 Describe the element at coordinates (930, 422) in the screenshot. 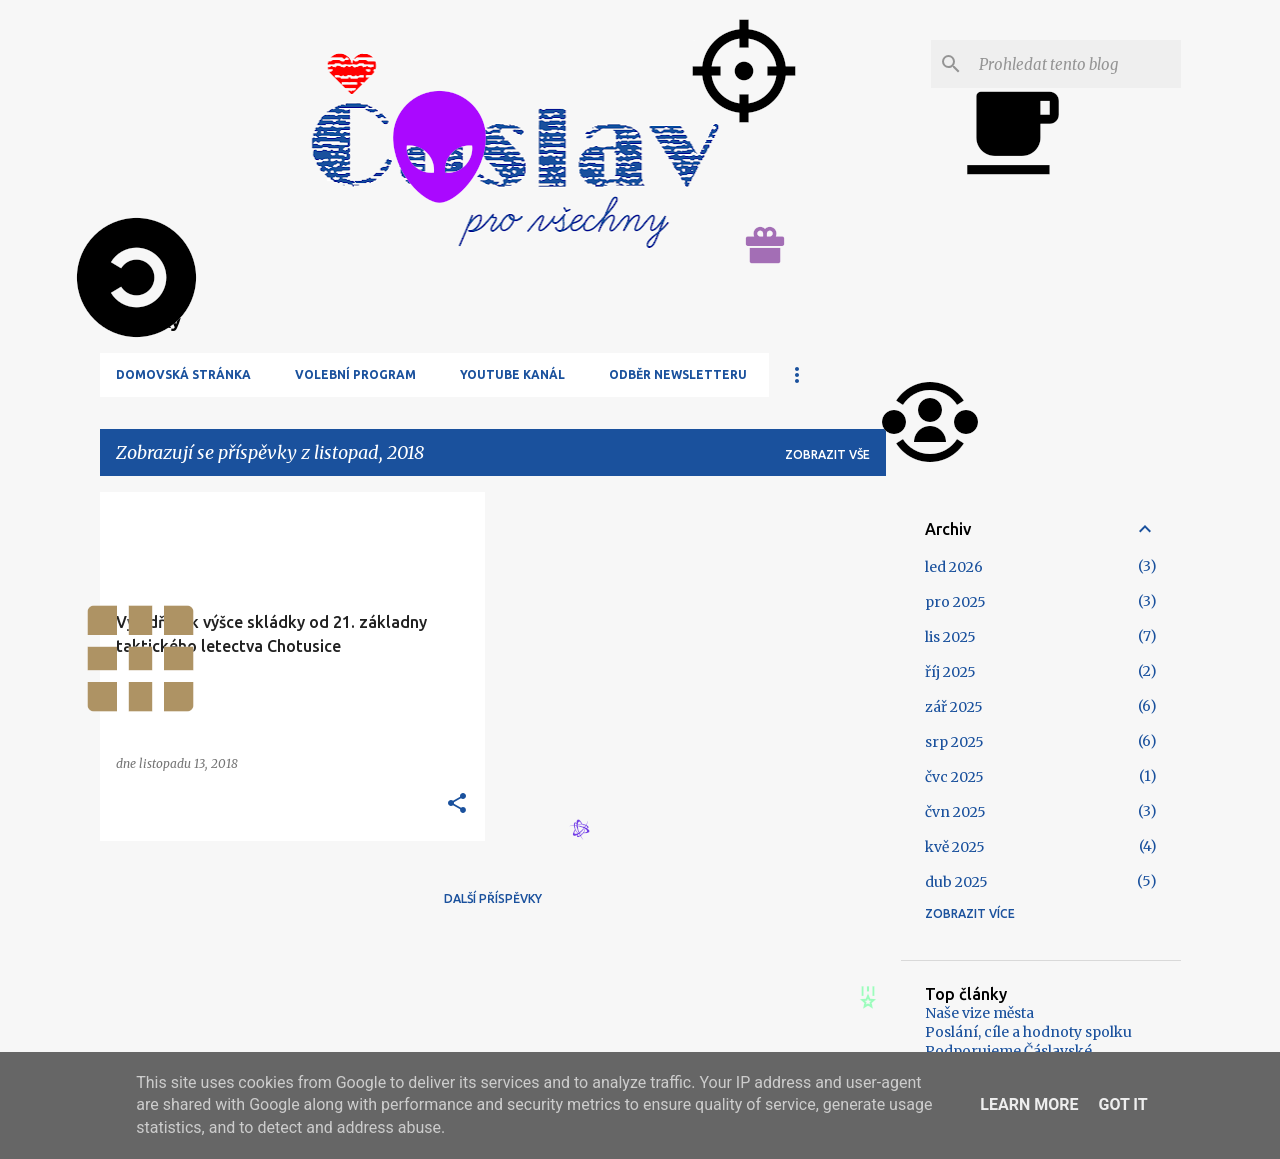

I see `view community members` at that location.